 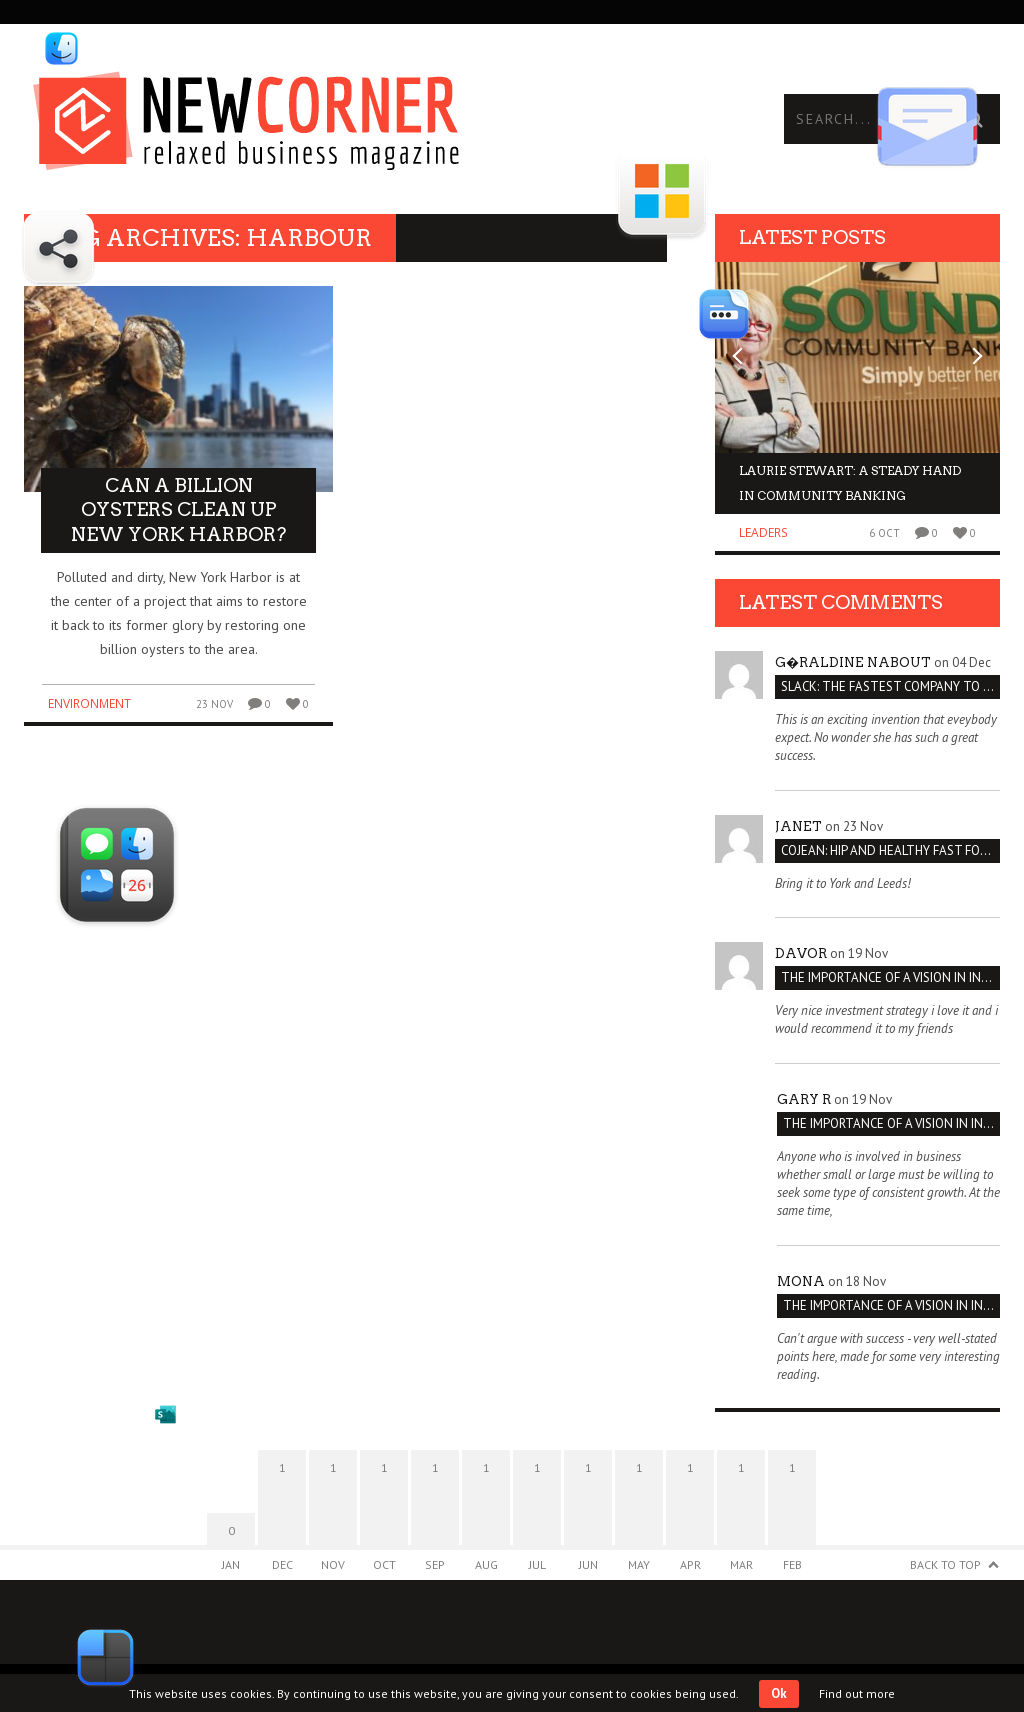 What do you see at coordinates (61, 48) in the screenshot?
I see `open Finder to browse files and folders` at bounding box center [61, 48].